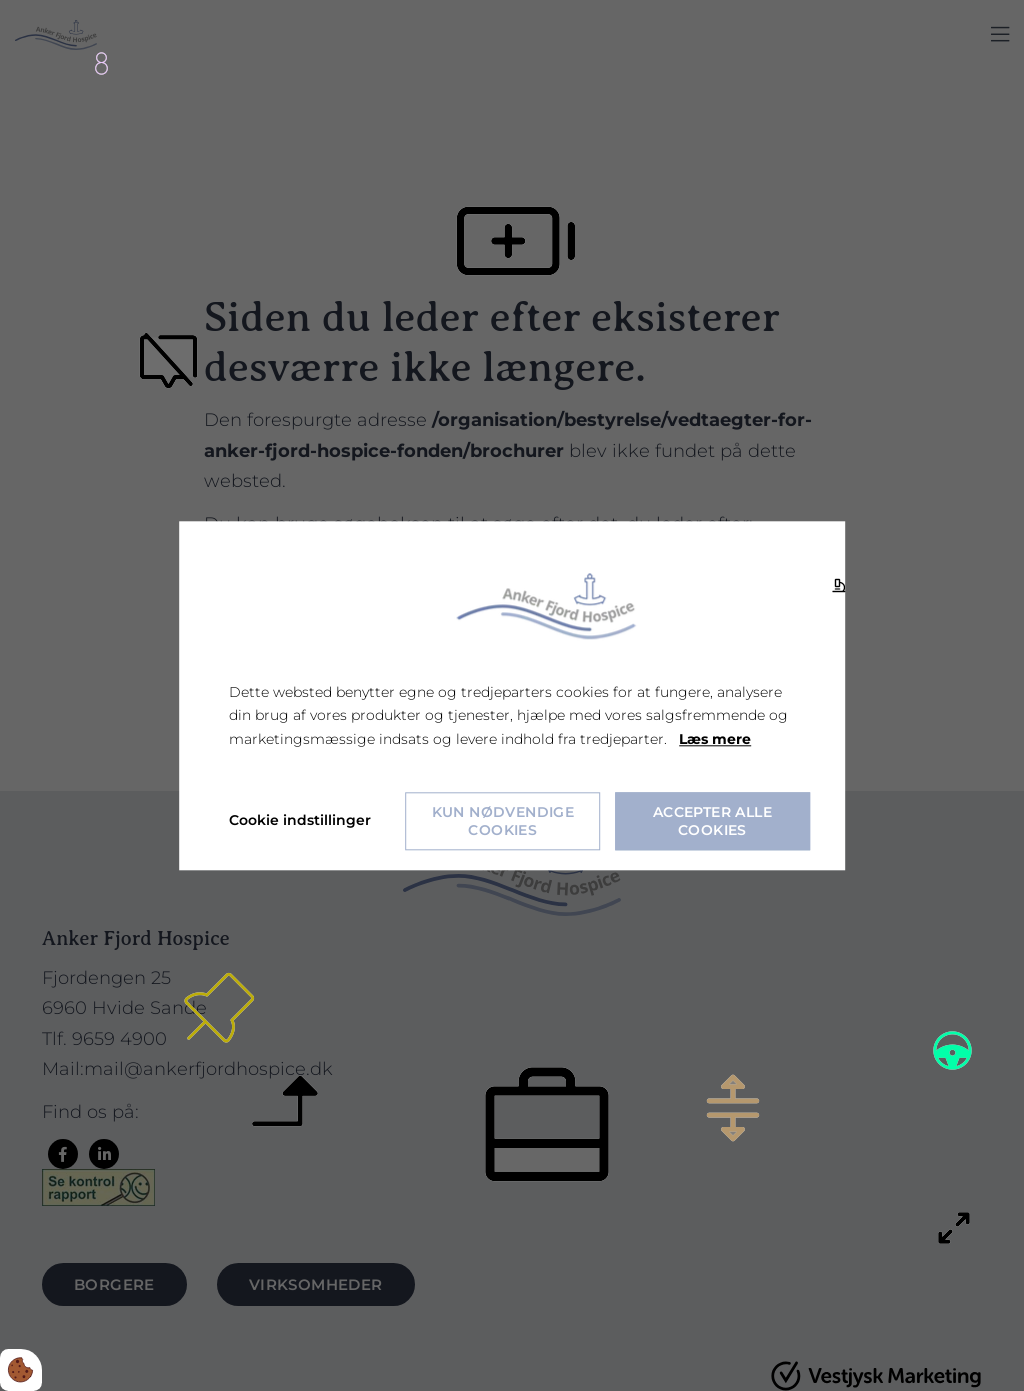  What do you see at coordinates (168, 359) in the screenshot?
I see `mute or disable chat notifications` at bounding box center [168, 359].